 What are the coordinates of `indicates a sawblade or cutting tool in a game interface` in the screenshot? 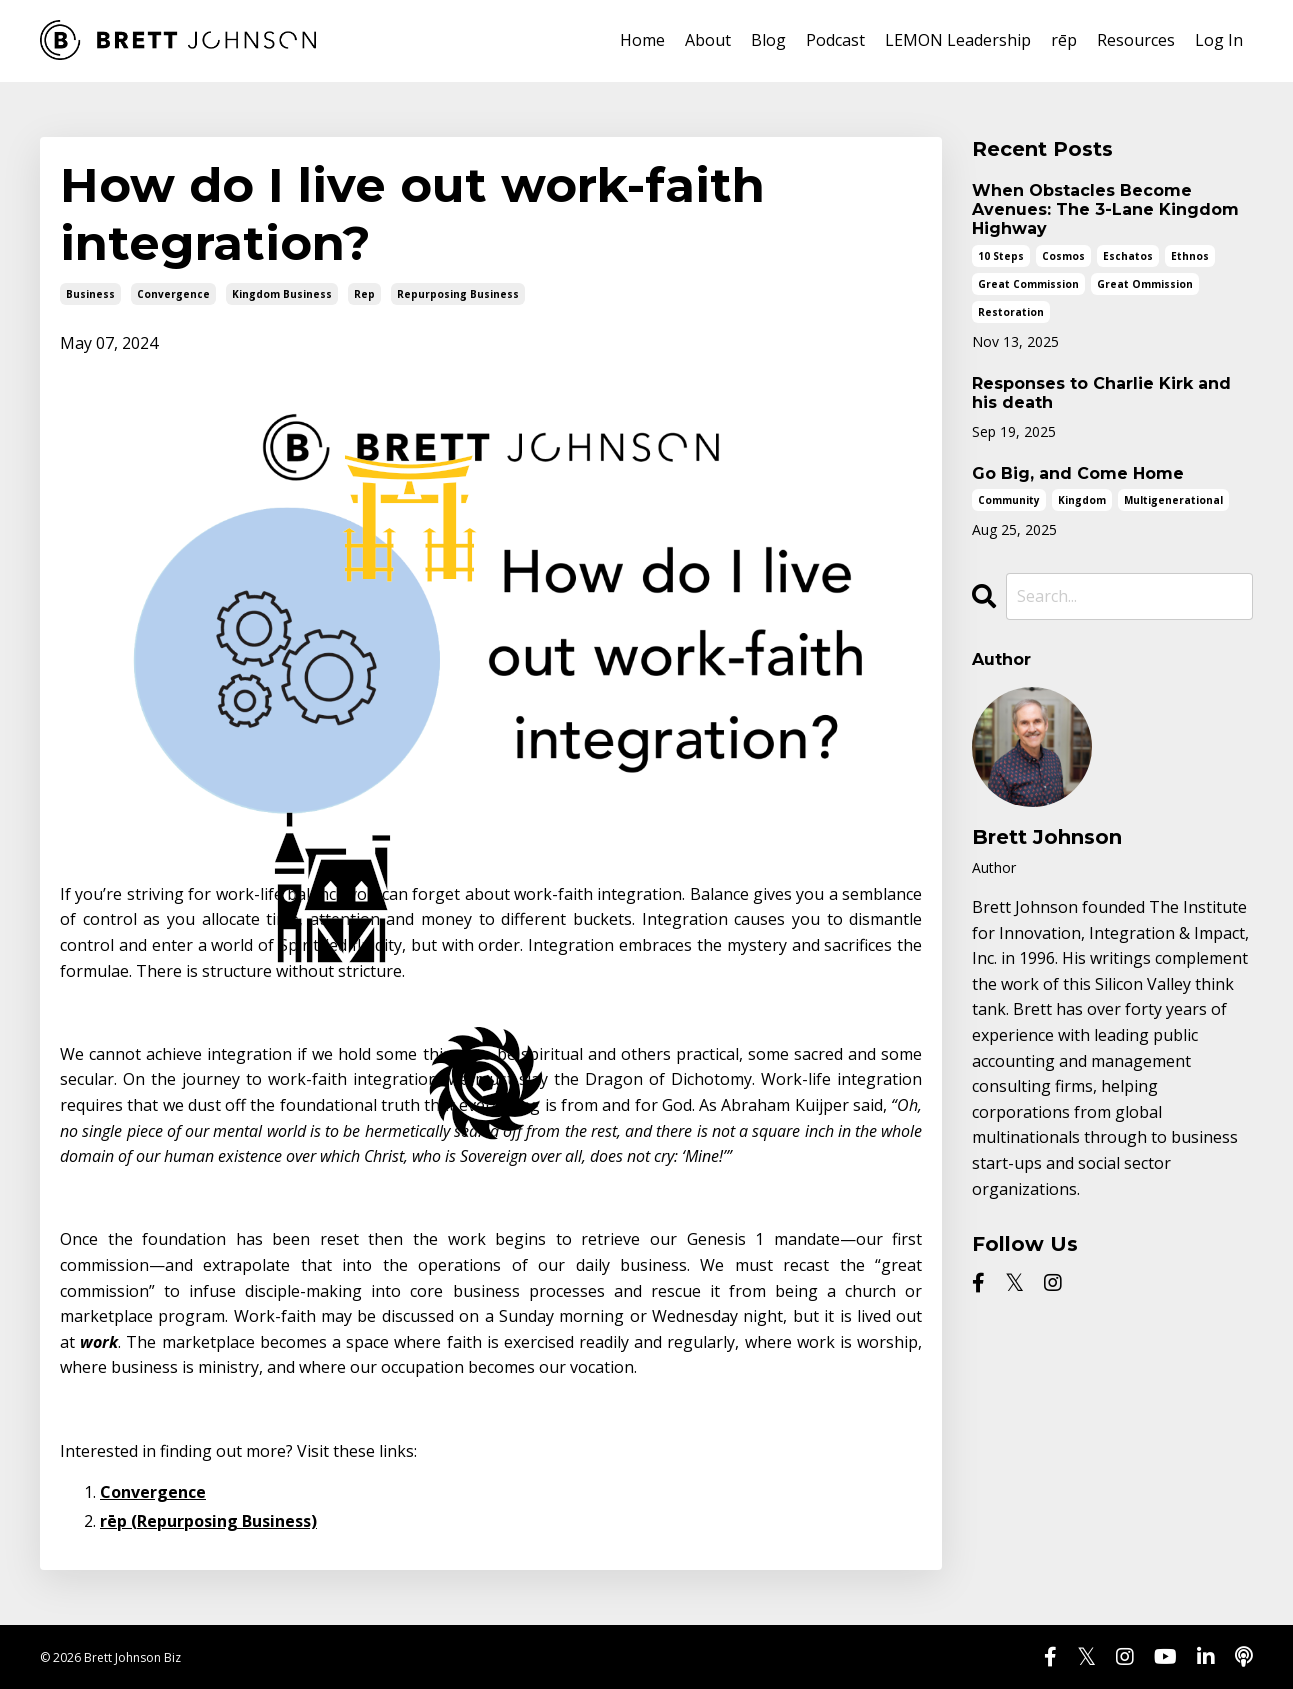 It's located at (486, 1082).